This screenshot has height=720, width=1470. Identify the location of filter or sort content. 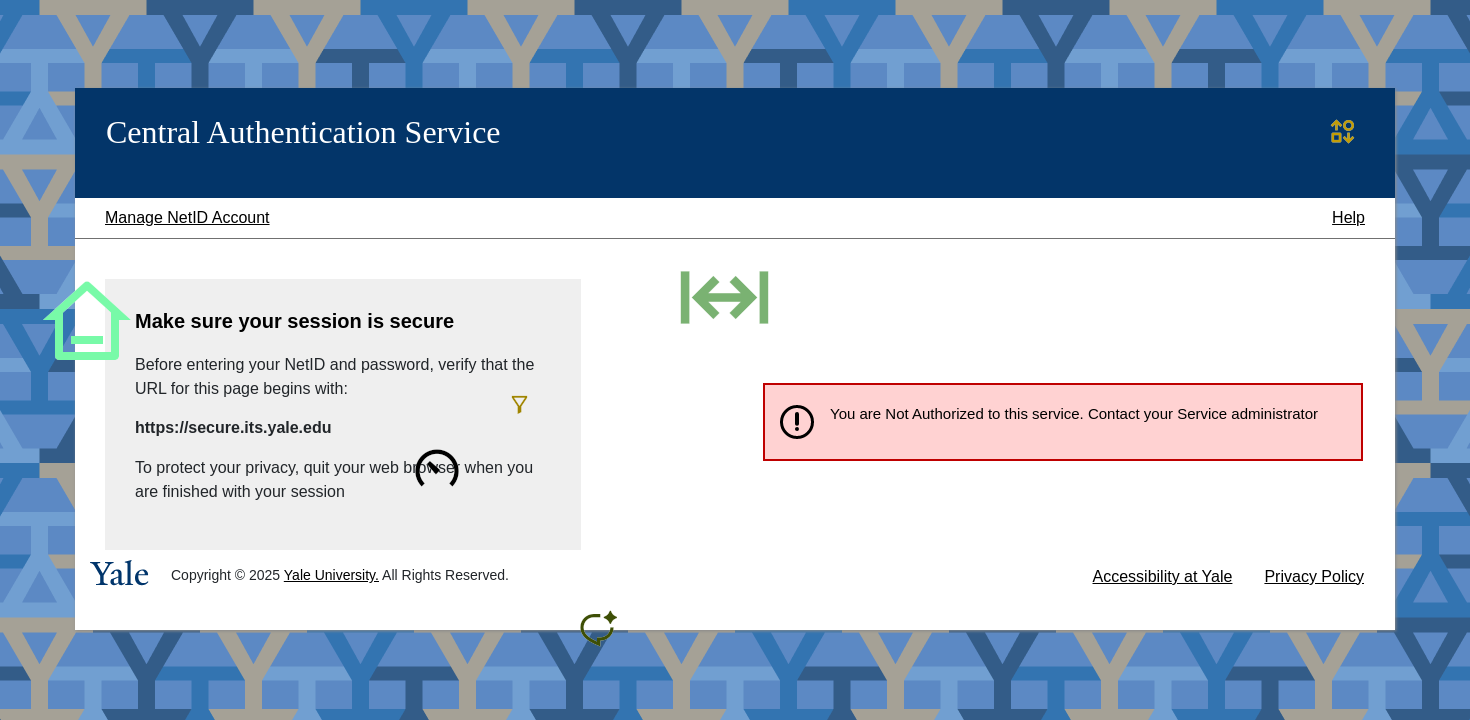
(519, 404).